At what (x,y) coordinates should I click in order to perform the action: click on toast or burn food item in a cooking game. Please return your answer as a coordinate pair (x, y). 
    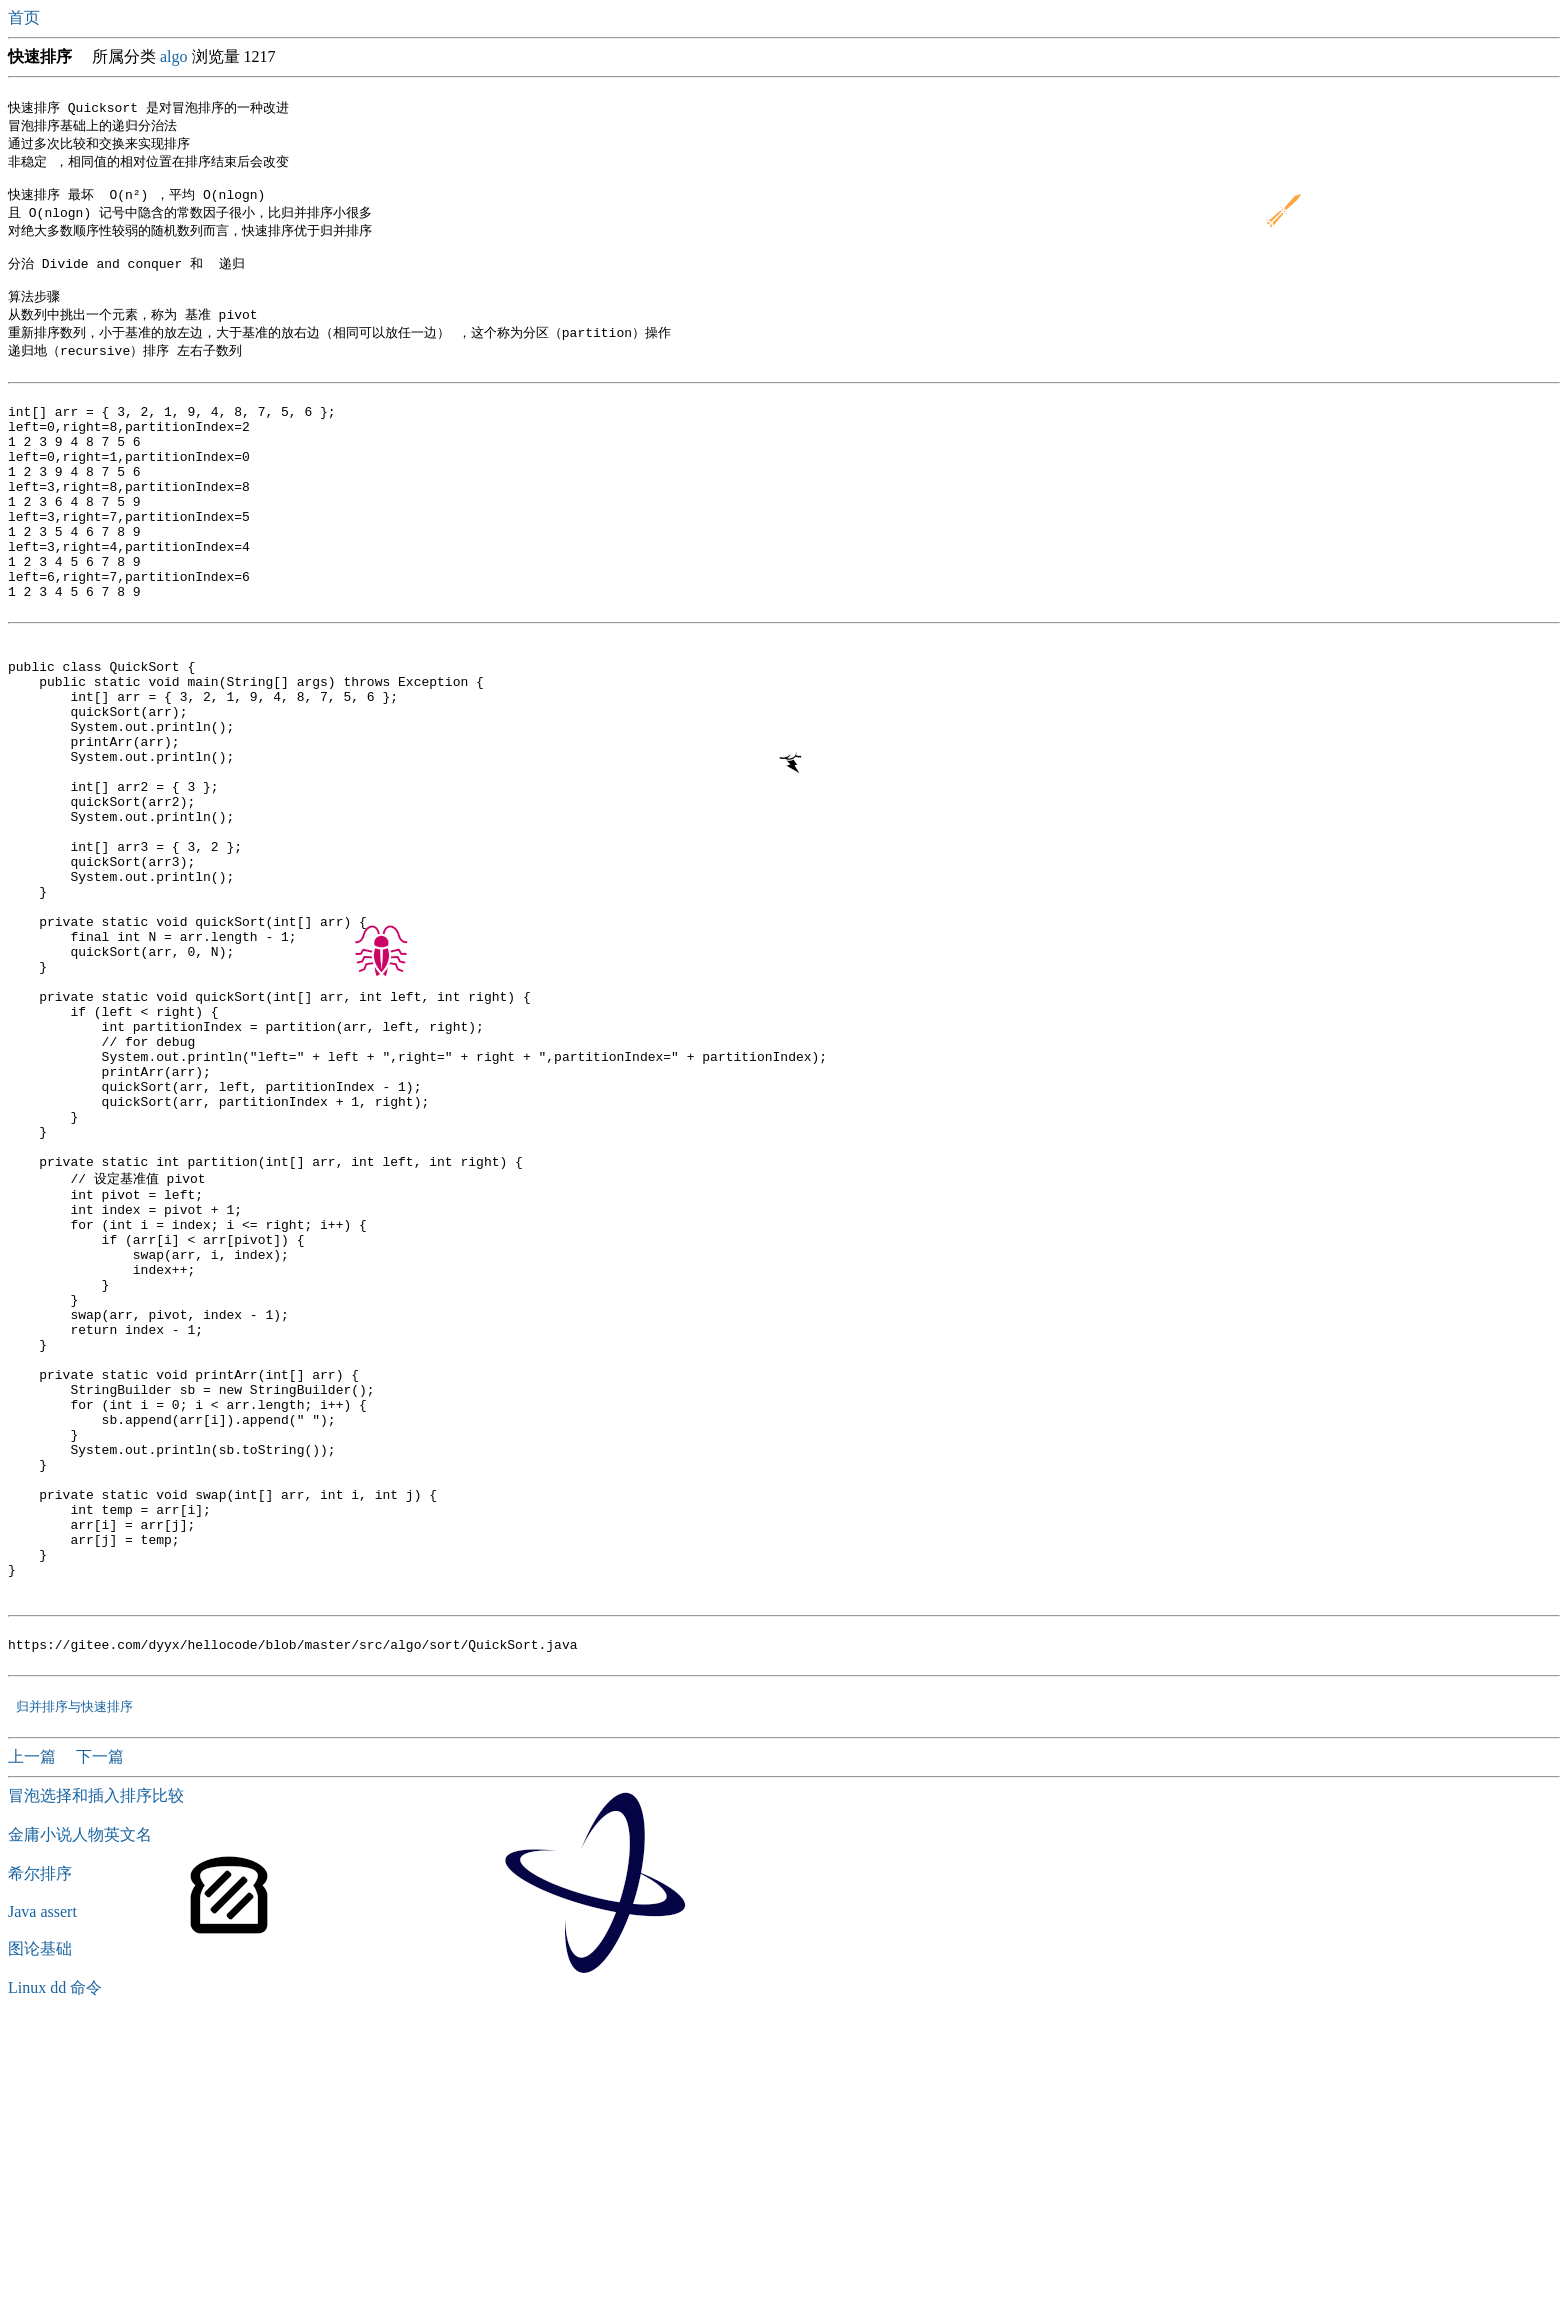
    Looking at the image, I should click on (229, 1895).